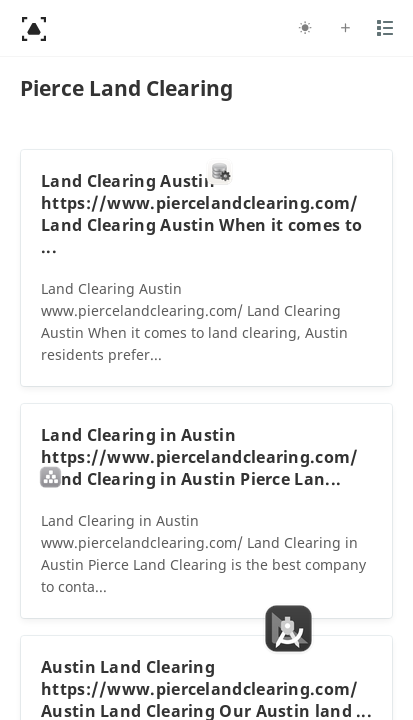 The height and width of the screenshot is (720, 413). Describe the element at coordinates (219, 171) in the screenshot. I see `open gda database browser application` at that location.